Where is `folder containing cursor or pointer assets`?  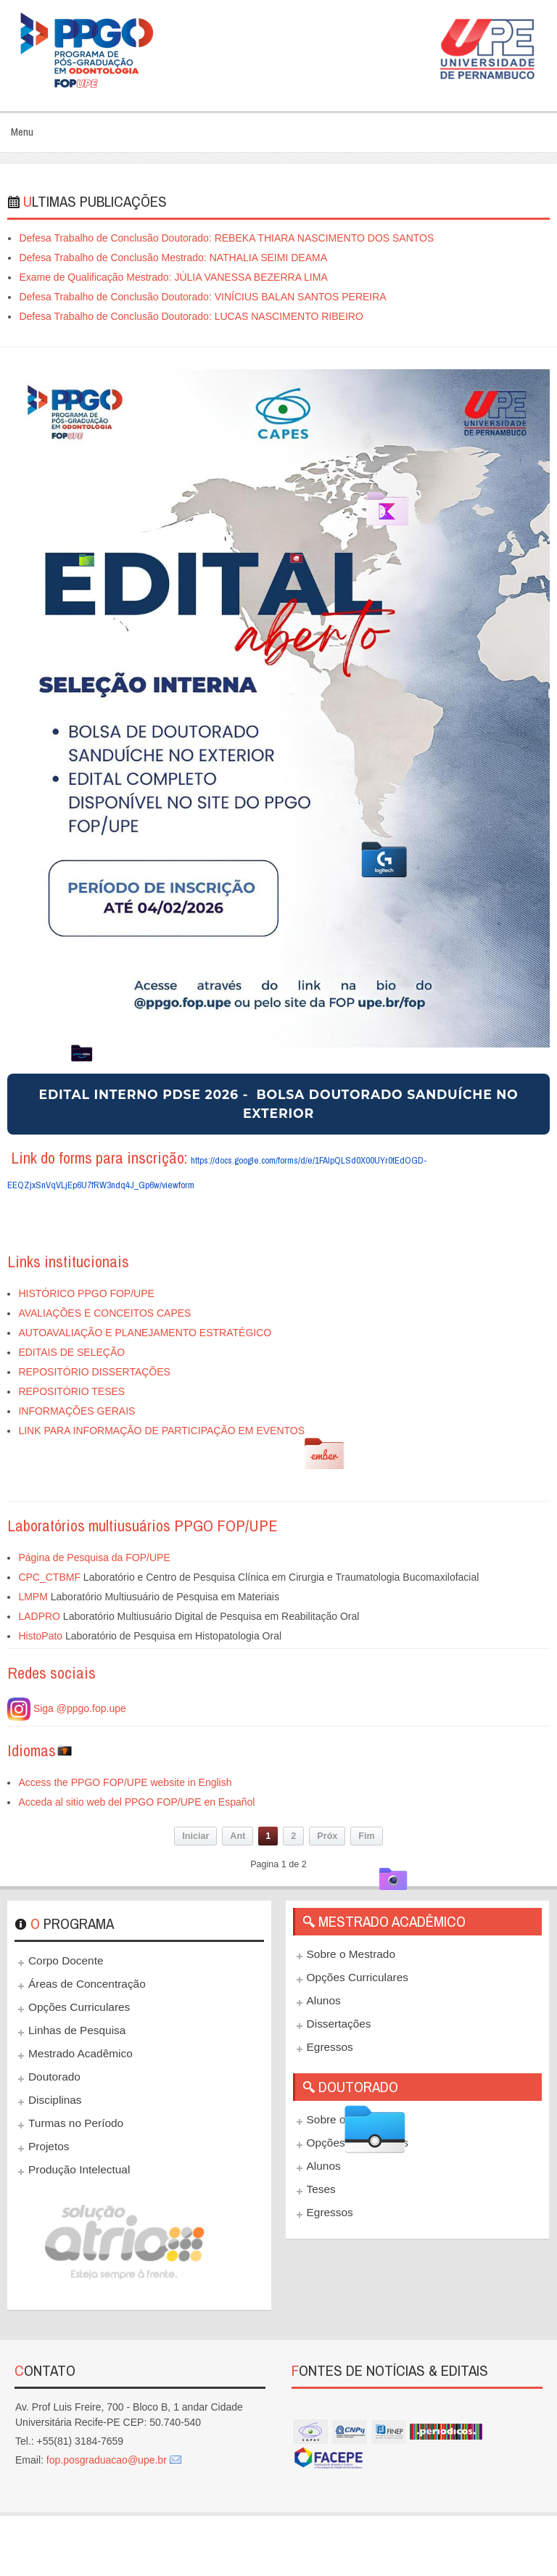
folder containing cursor or pointer assets is located at coordinates (86, 560).